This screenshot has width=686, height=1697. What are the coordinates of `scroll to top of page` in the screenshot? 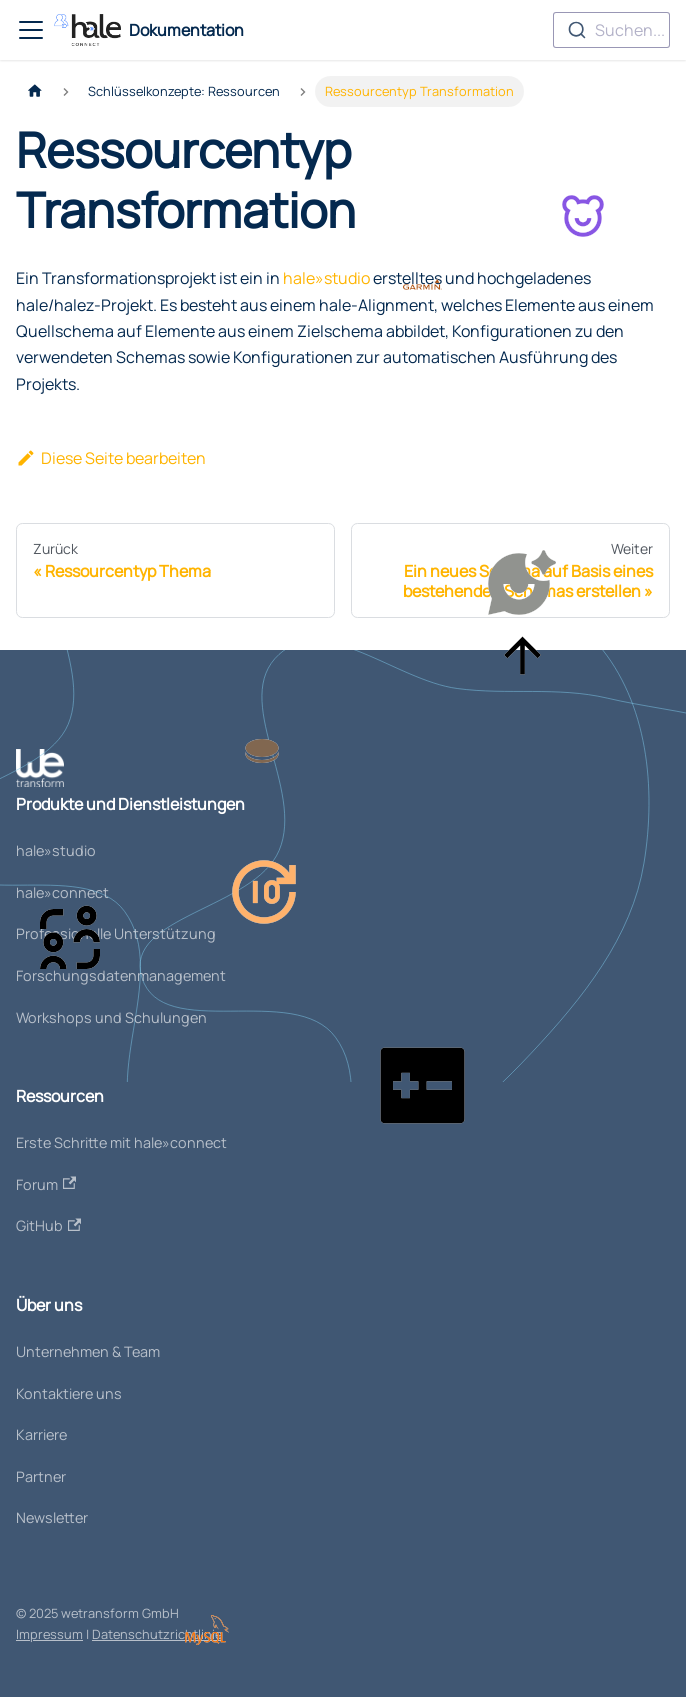 It's located at (522, 655).